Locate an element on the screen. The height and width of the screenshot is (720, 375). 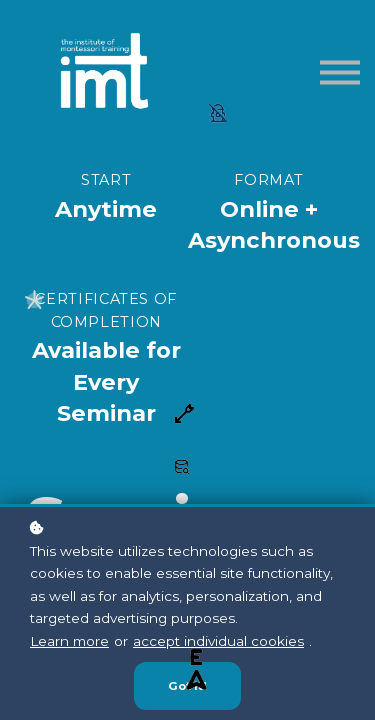
navigate east direction is located at coordinates (196, 669).